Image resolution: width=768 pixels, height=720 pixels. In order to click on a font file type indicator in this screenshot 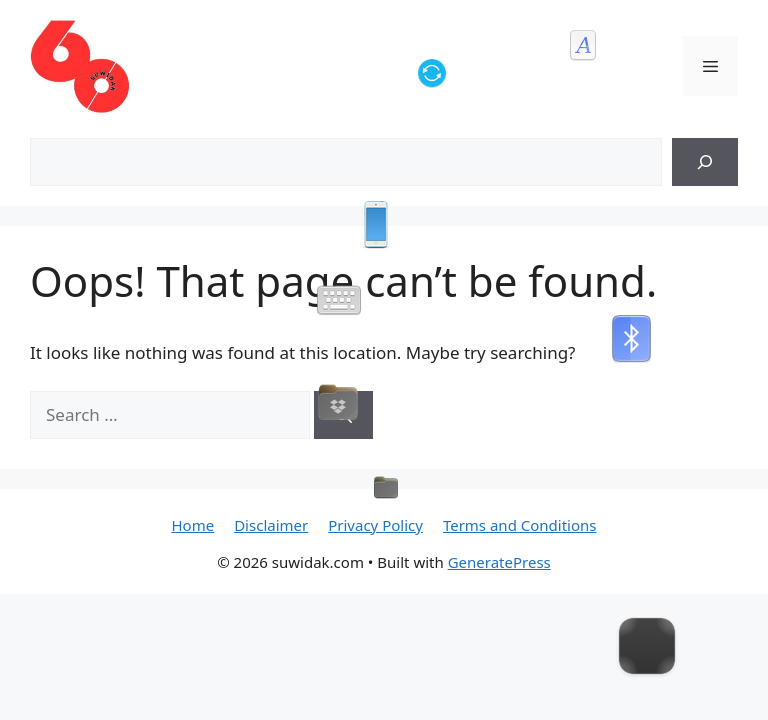, I will do `click(583, 45)`.